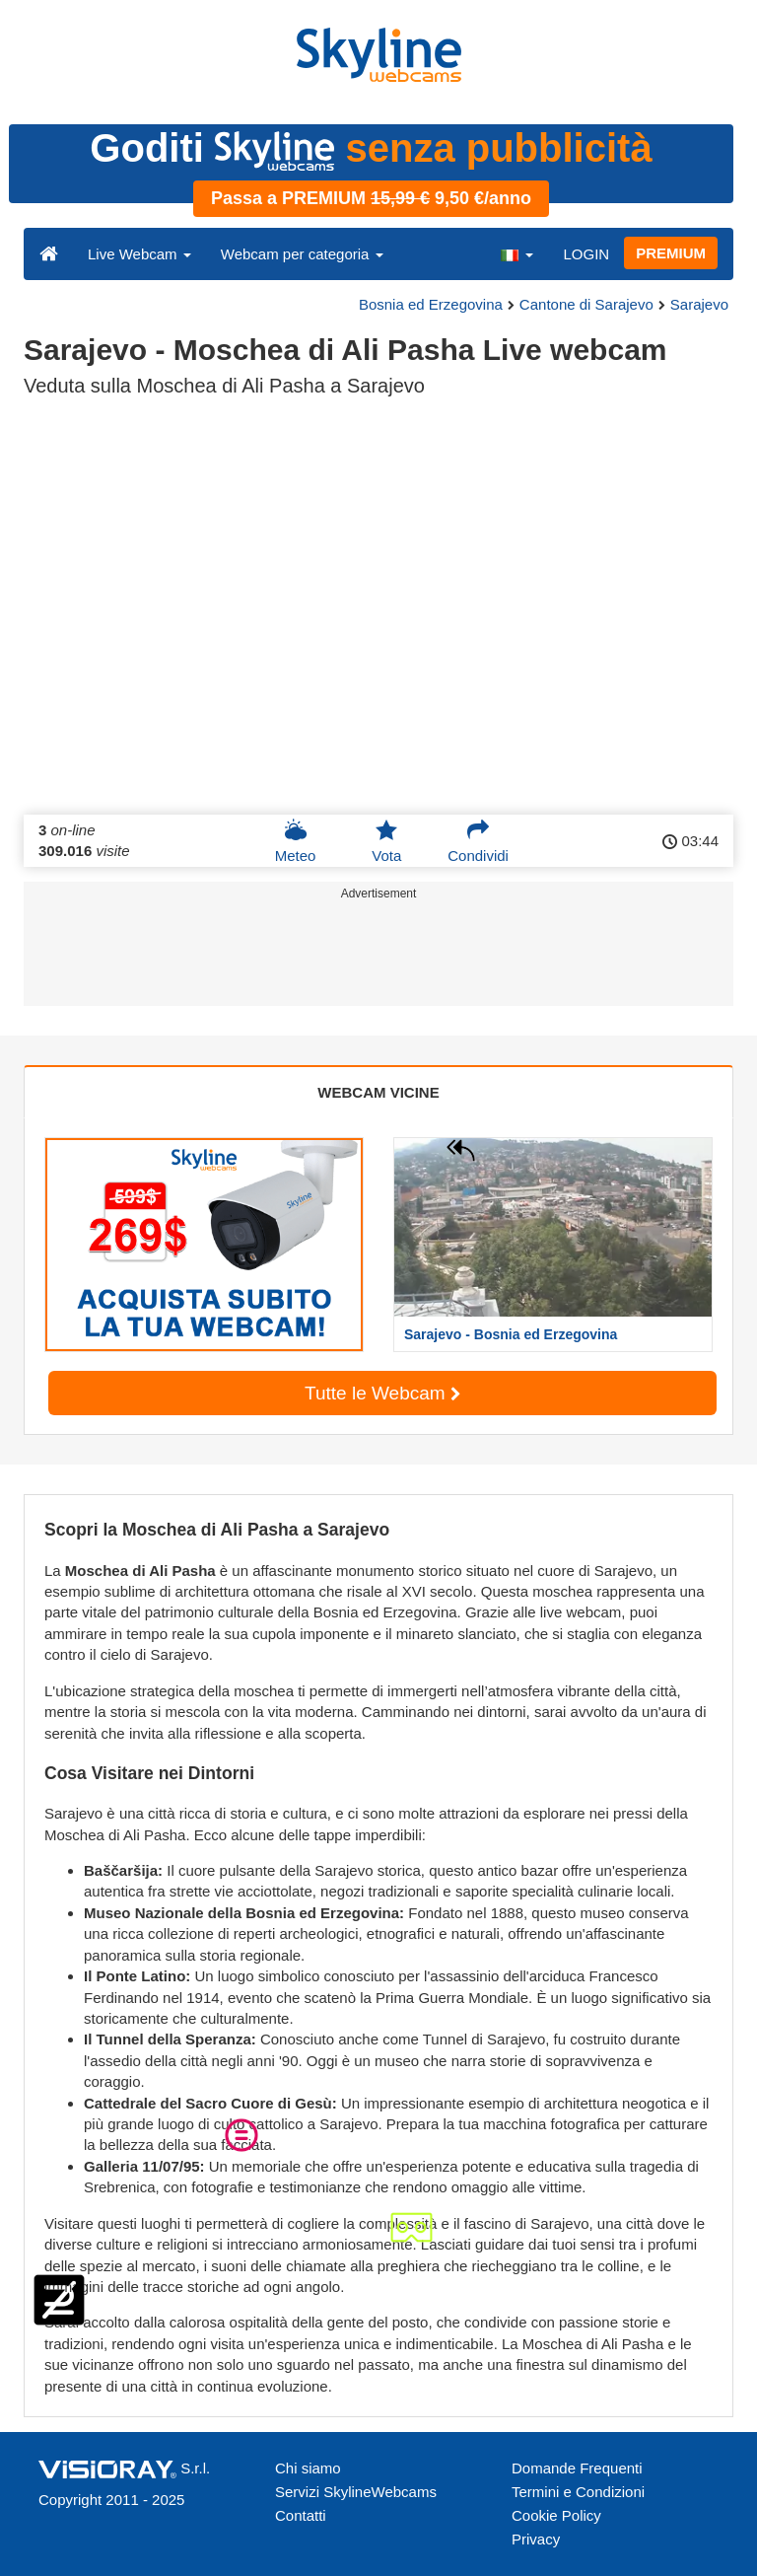  Describe the element at coordinates (411, 2227) in the screenshot. I see `launch a virtual reality experience` at that location.